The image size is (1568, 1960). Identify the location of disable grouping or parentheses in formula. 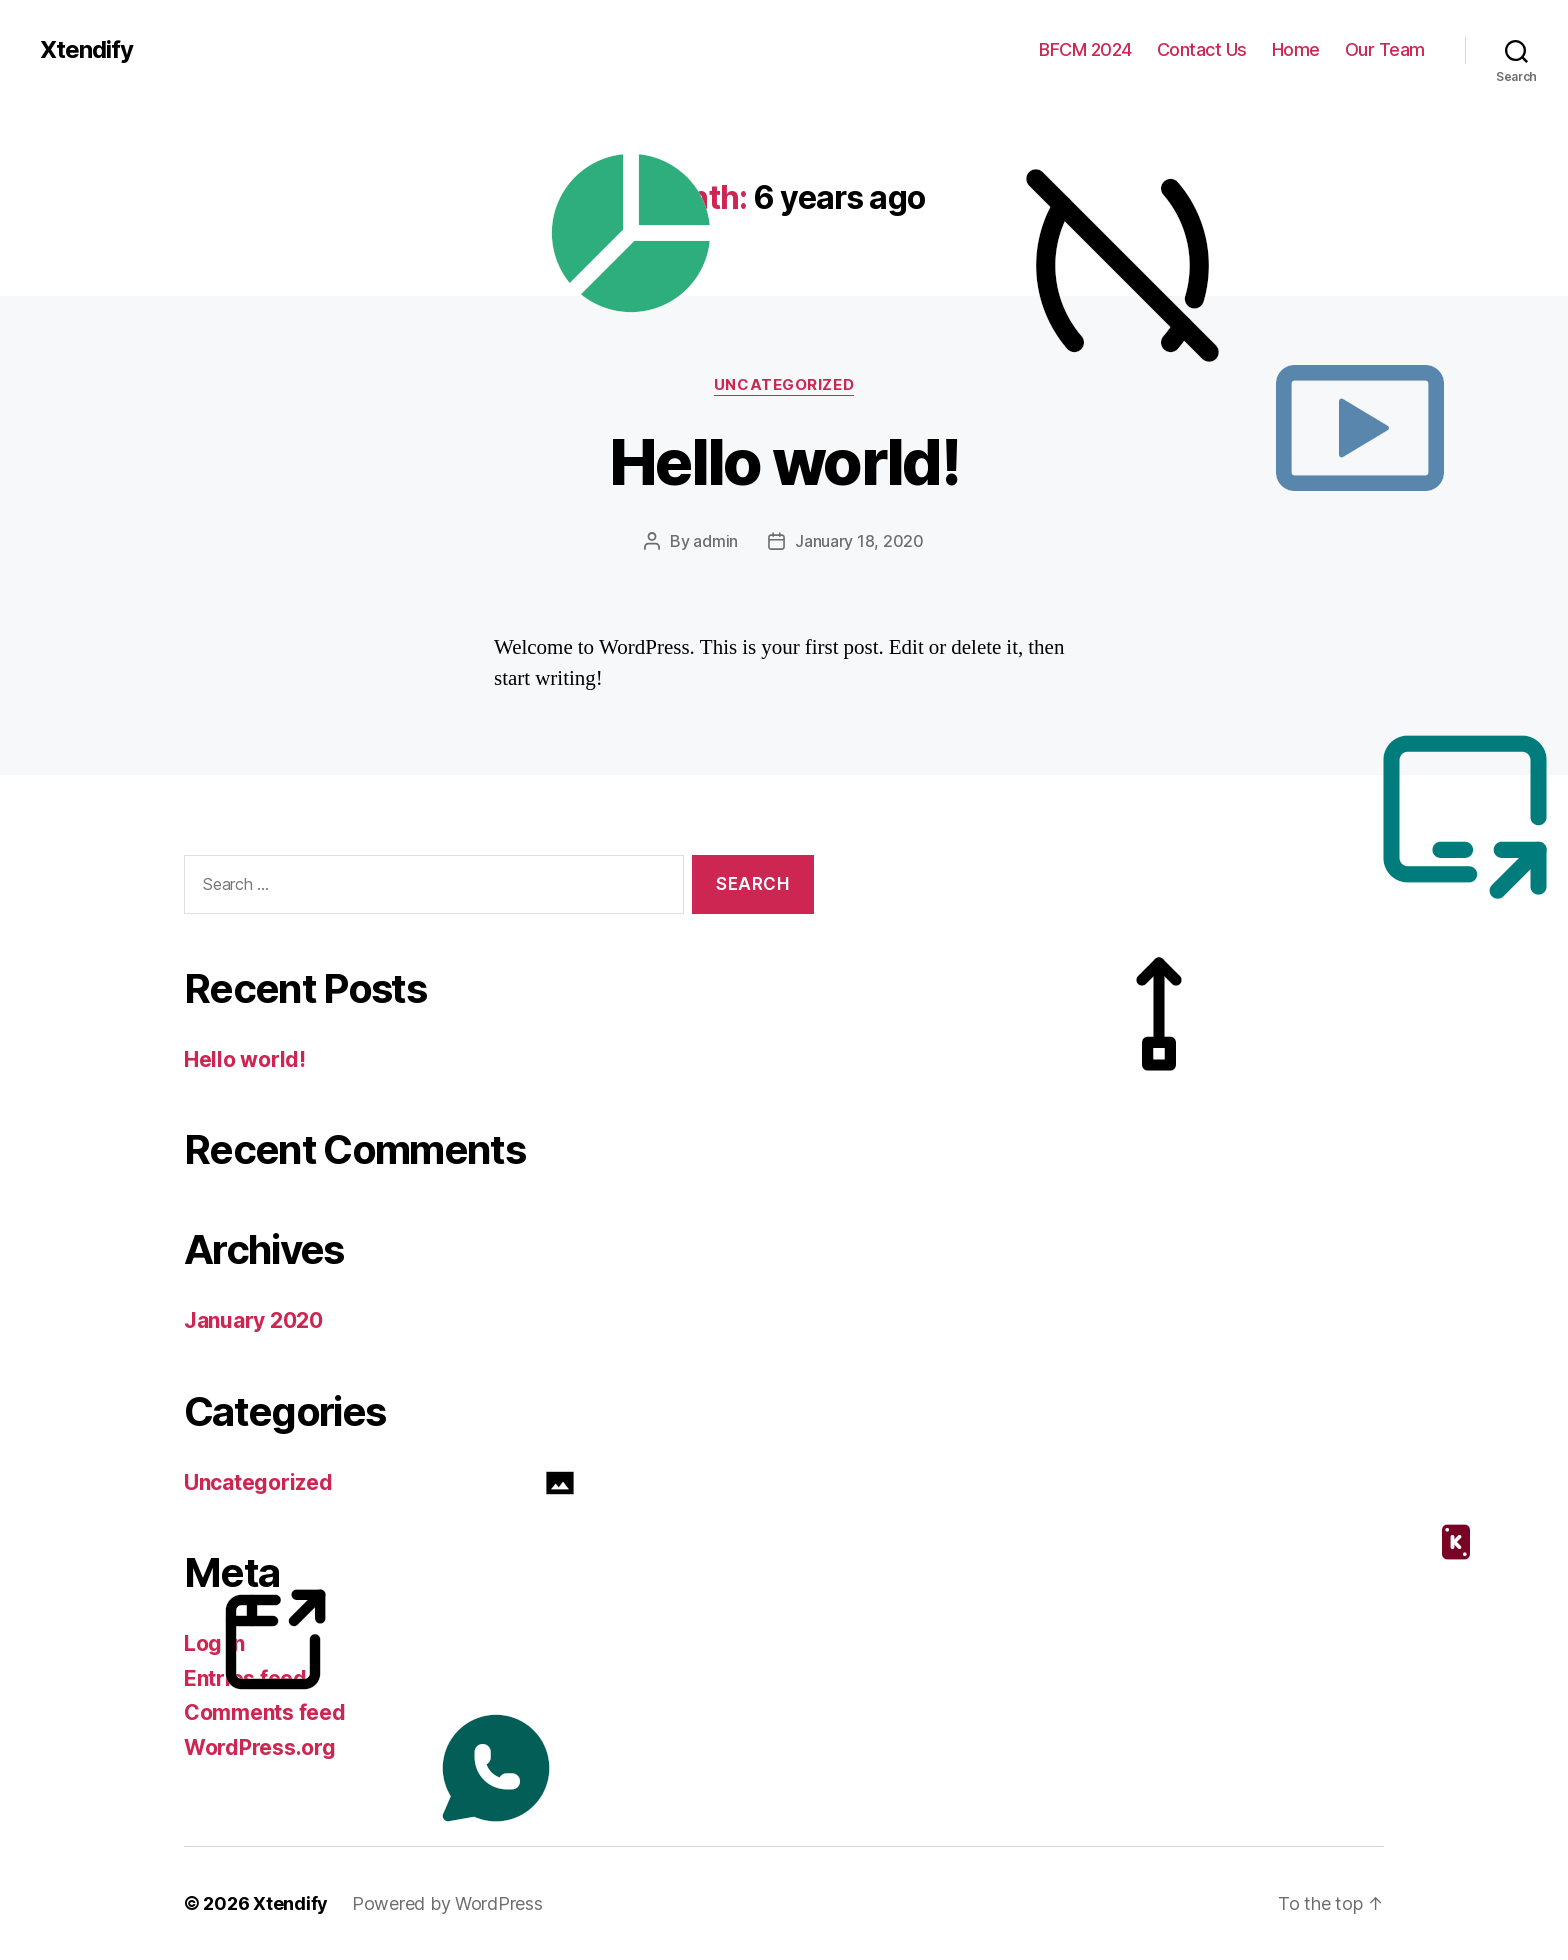
(1122, 265).